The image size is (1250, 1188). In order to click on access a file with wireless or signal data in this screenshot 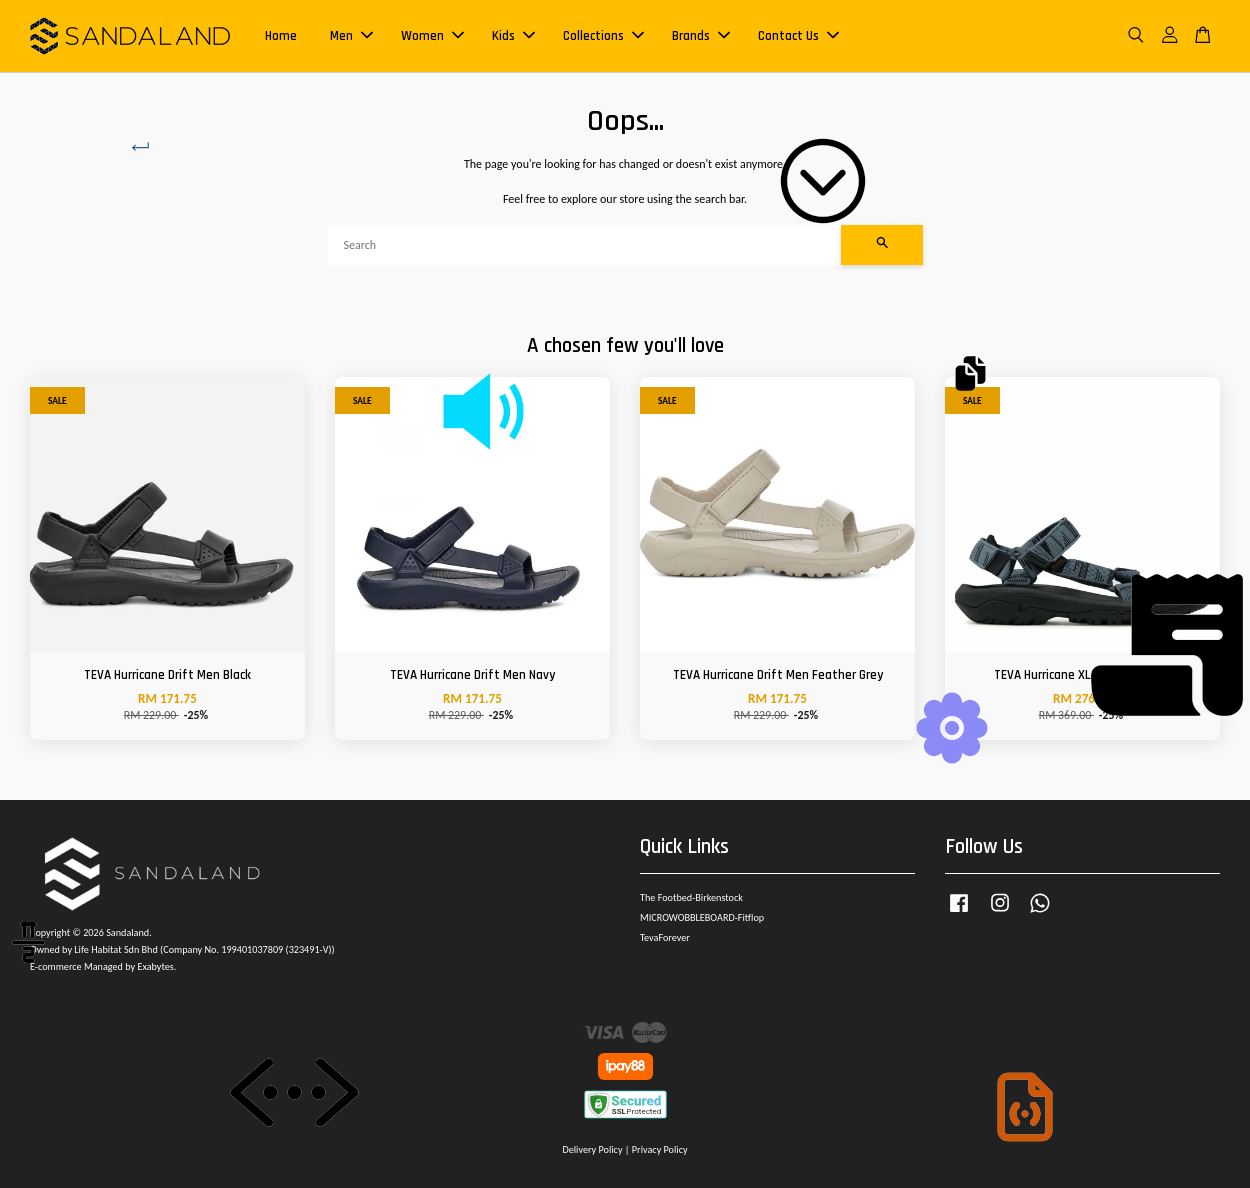, I will do `click(1025, 1107)`.